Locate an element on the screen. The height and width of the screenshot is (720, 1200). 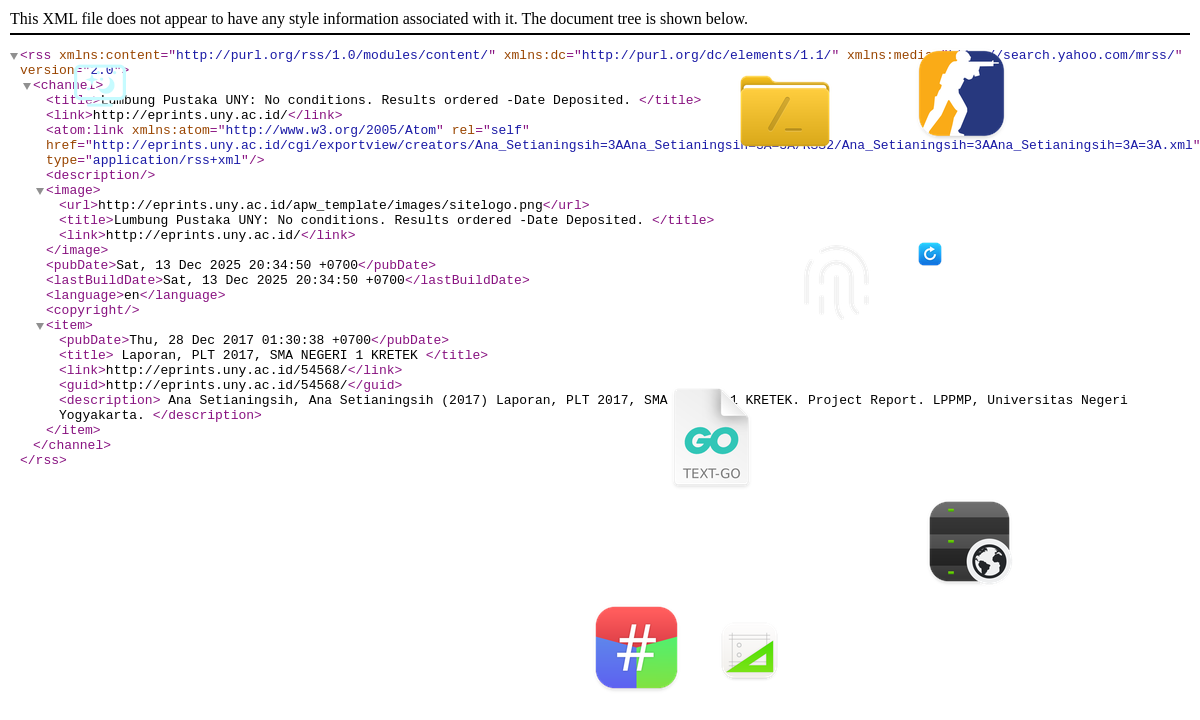
launch counter-strike 2 is located at coordinates (961, 93).